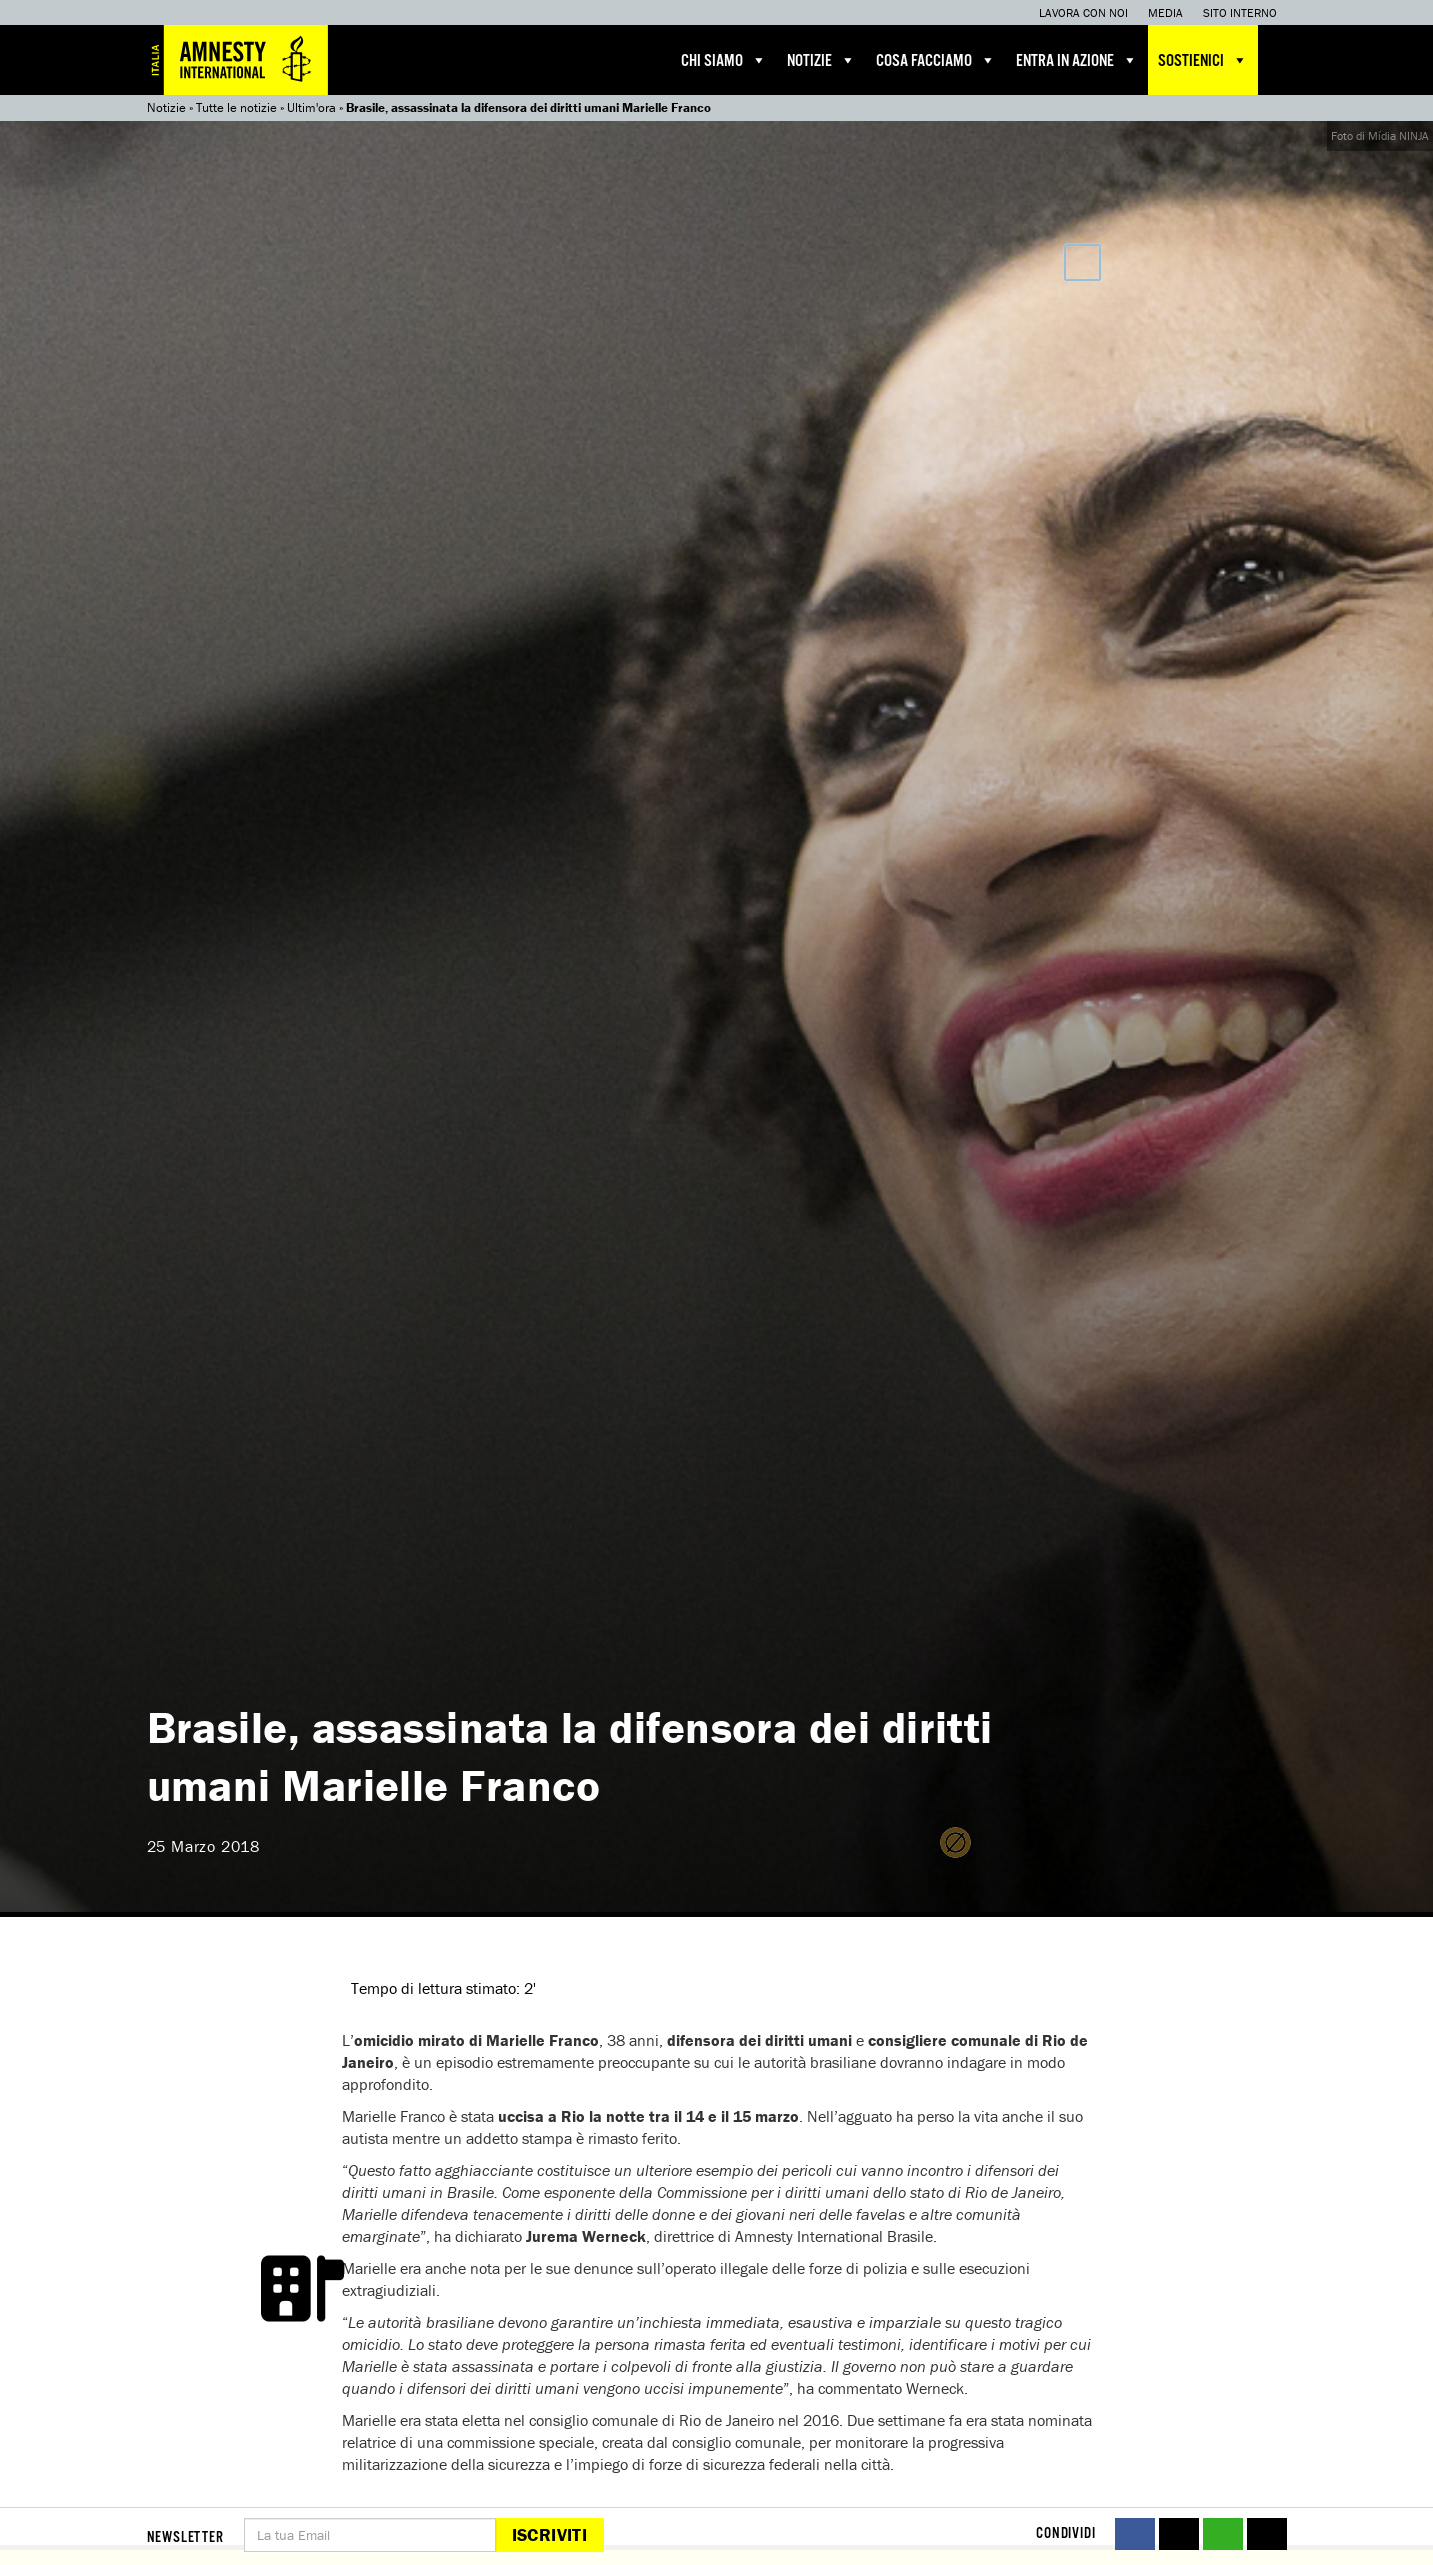  Describe the element at coordinates (1082, 262) in the screenshot. I see `stop media playback` at that location.